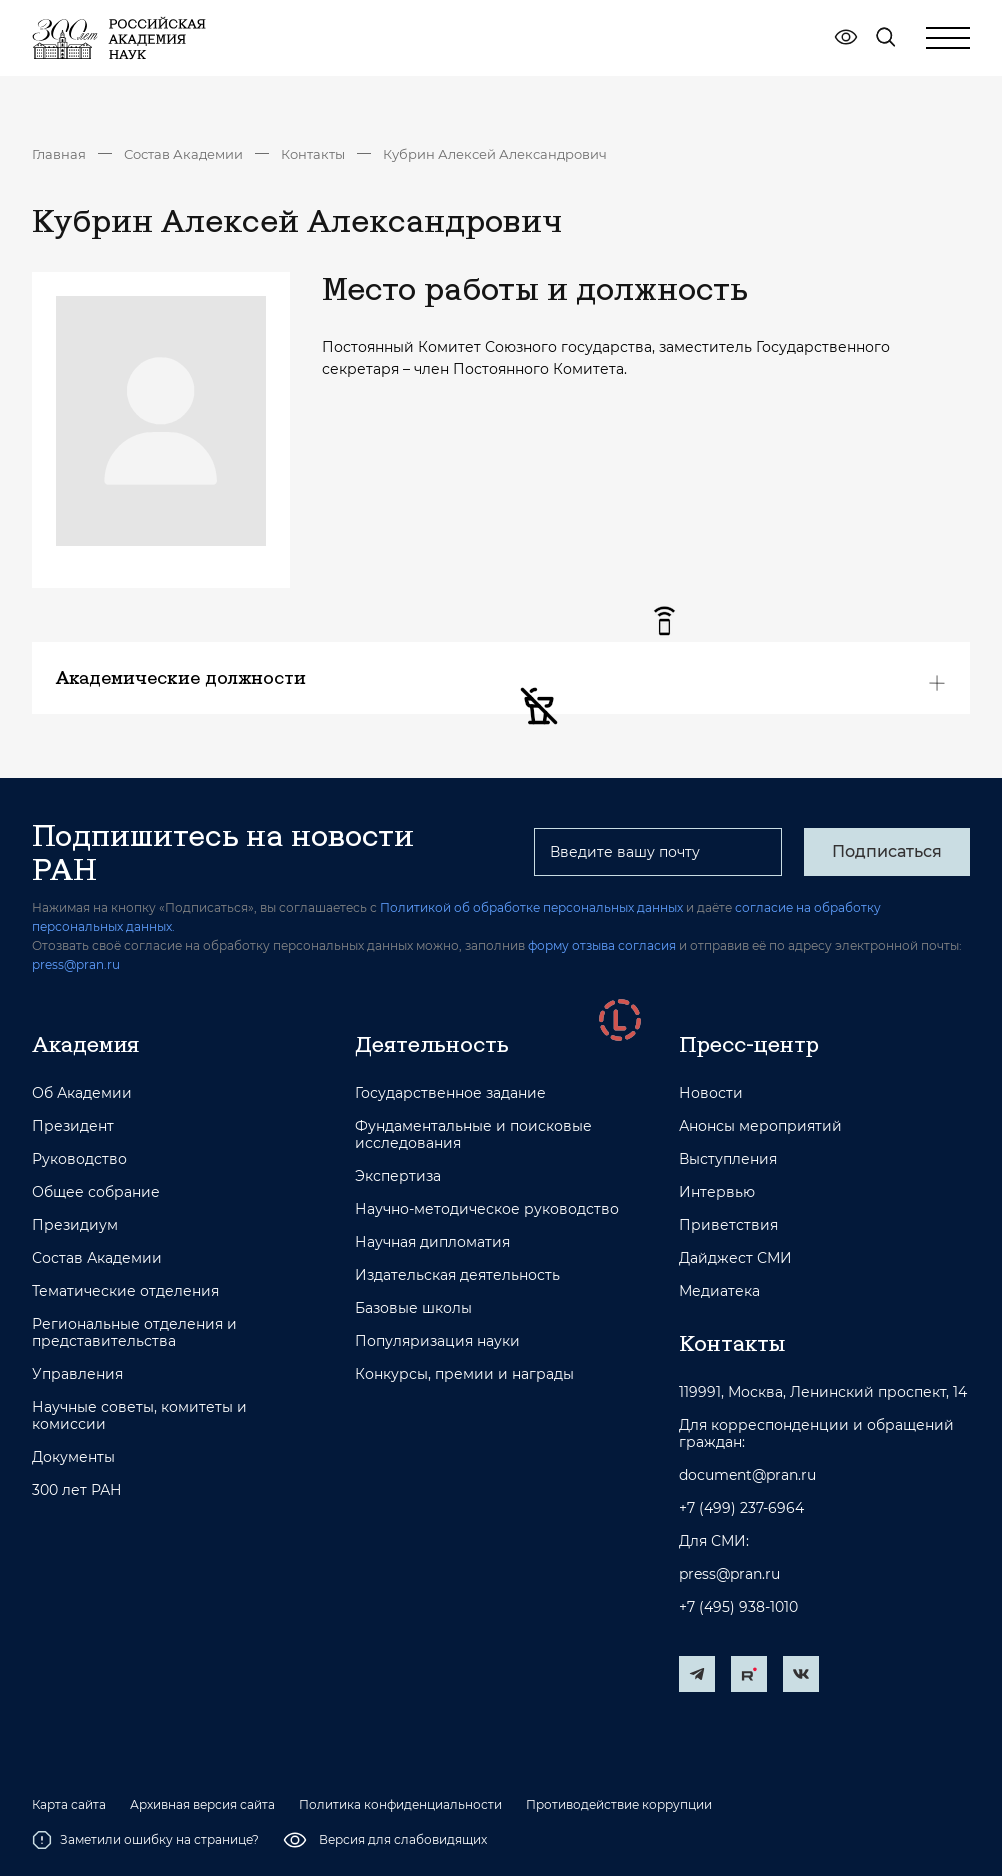  I want to click on presentation mode disabled, so click(539, 706).